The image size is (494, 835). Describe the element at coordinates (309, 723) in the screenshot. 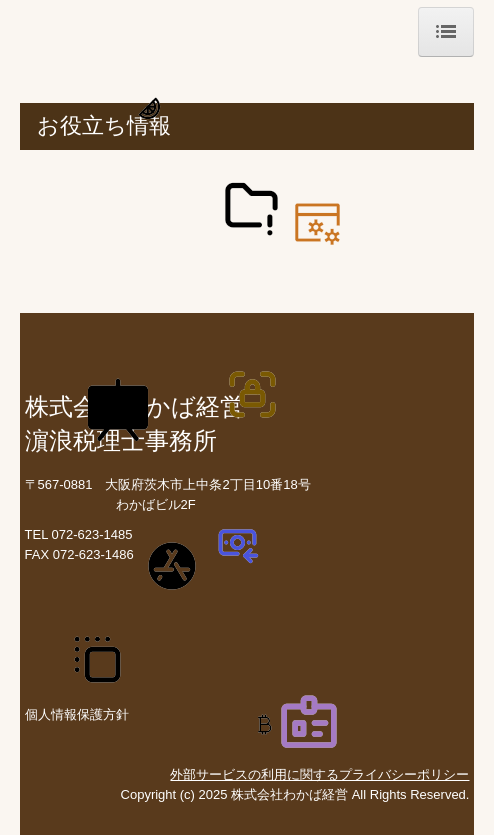

I see `view your profile or identification` at that location.